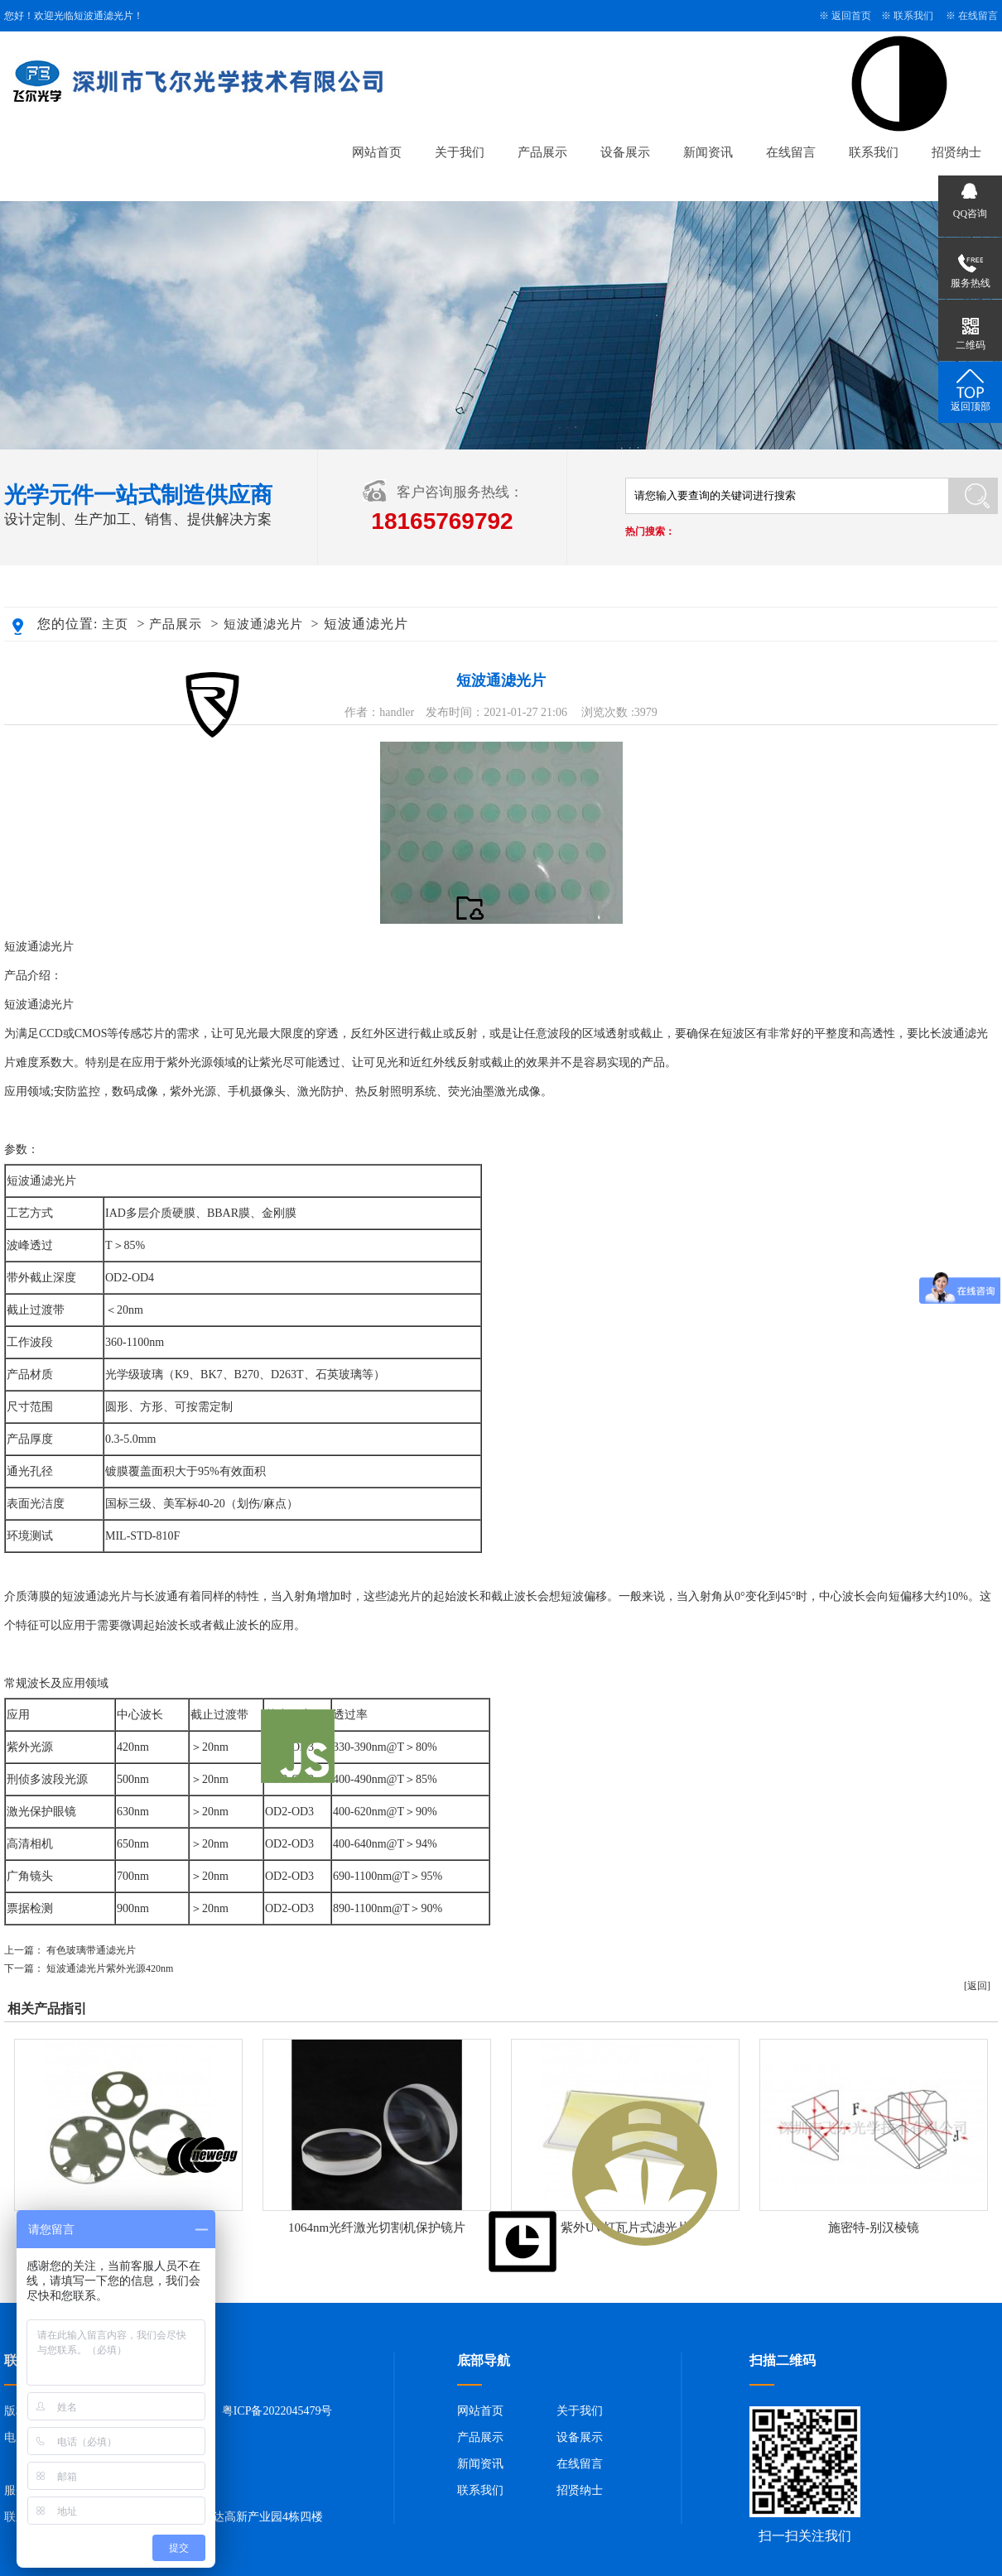  What do you see at coordinates (644, 2173) in the screenshot?
I see `codeship logo` at bounding box center [644, 2173].